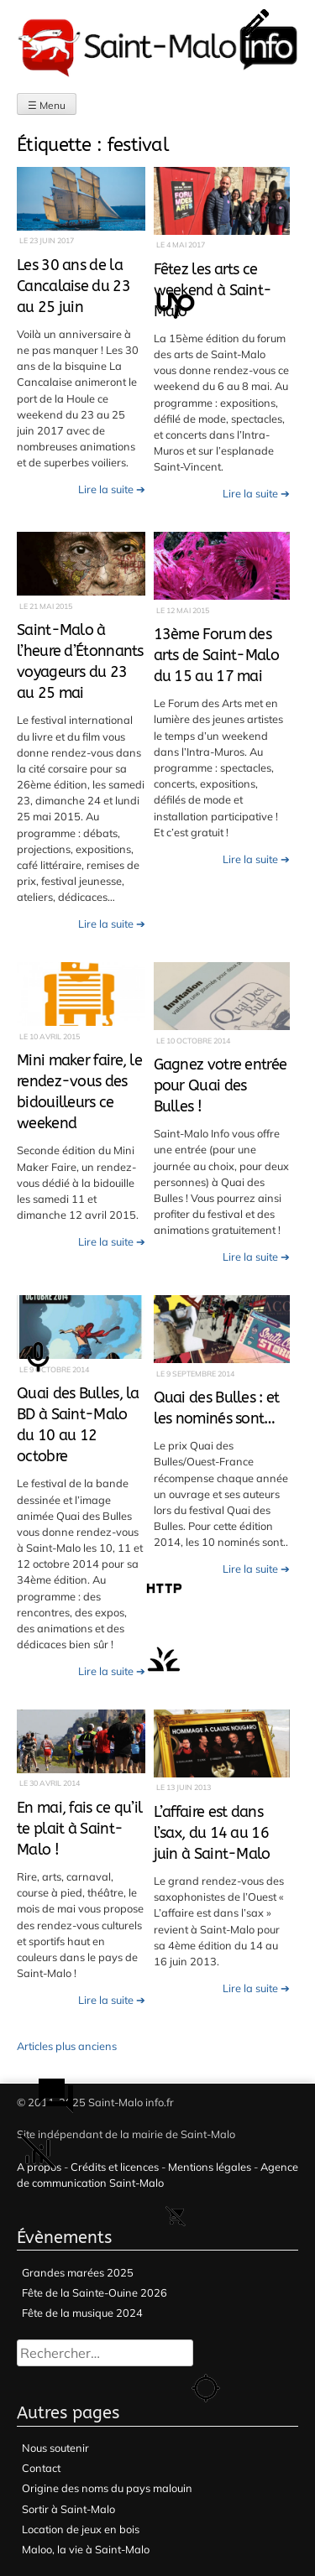 The width and height of the screenshot is (315, 2576). Describe the element at coordinates (164, 1658) in the screenshot. I see `view outdoor or nature-related content` at that location.